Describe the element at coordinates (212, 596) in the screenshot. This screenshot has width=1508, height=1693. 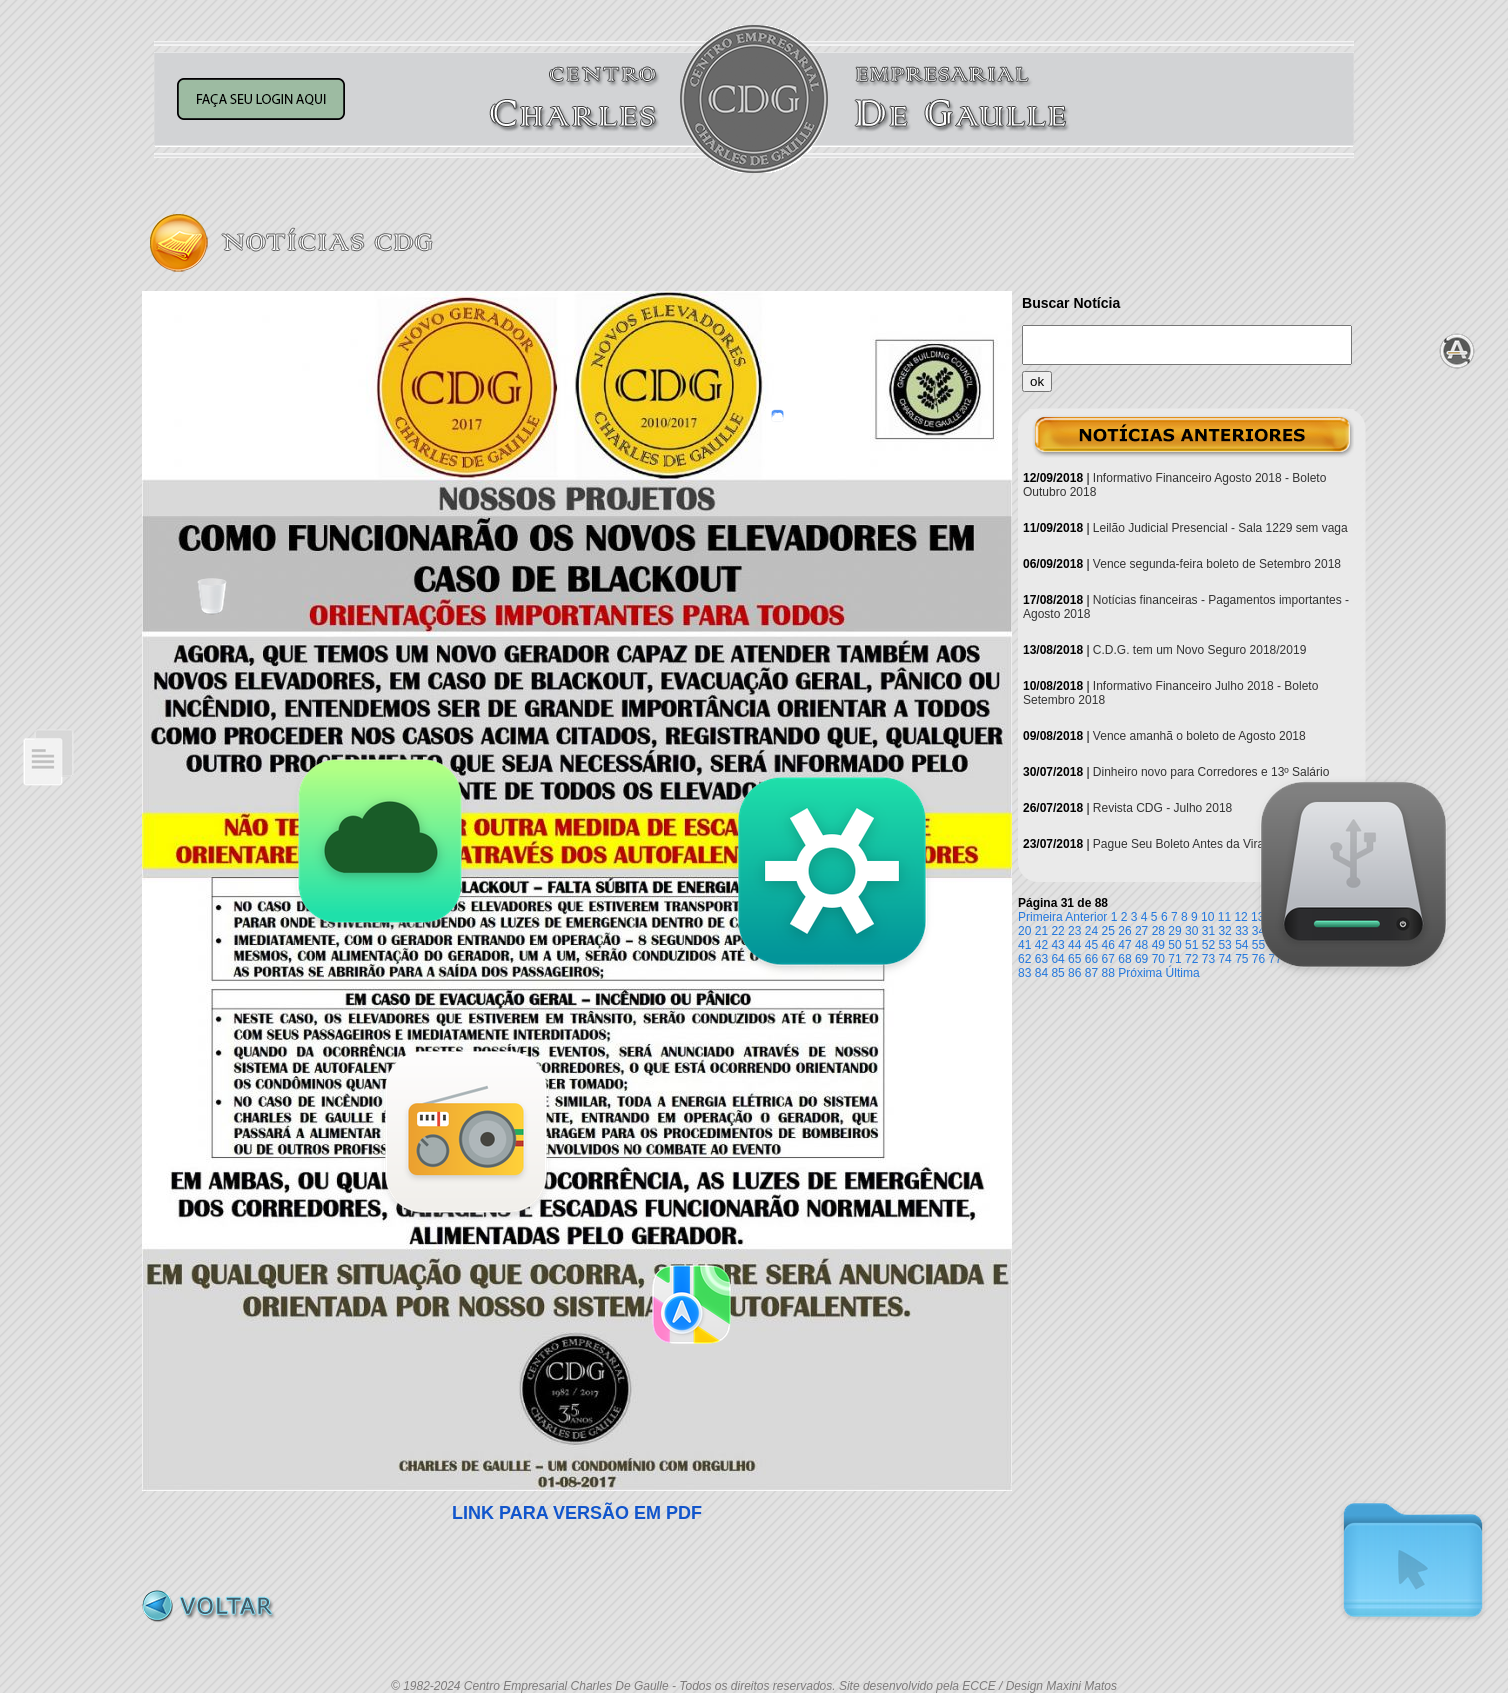
I see `open the trash to view deleted items` at that location.